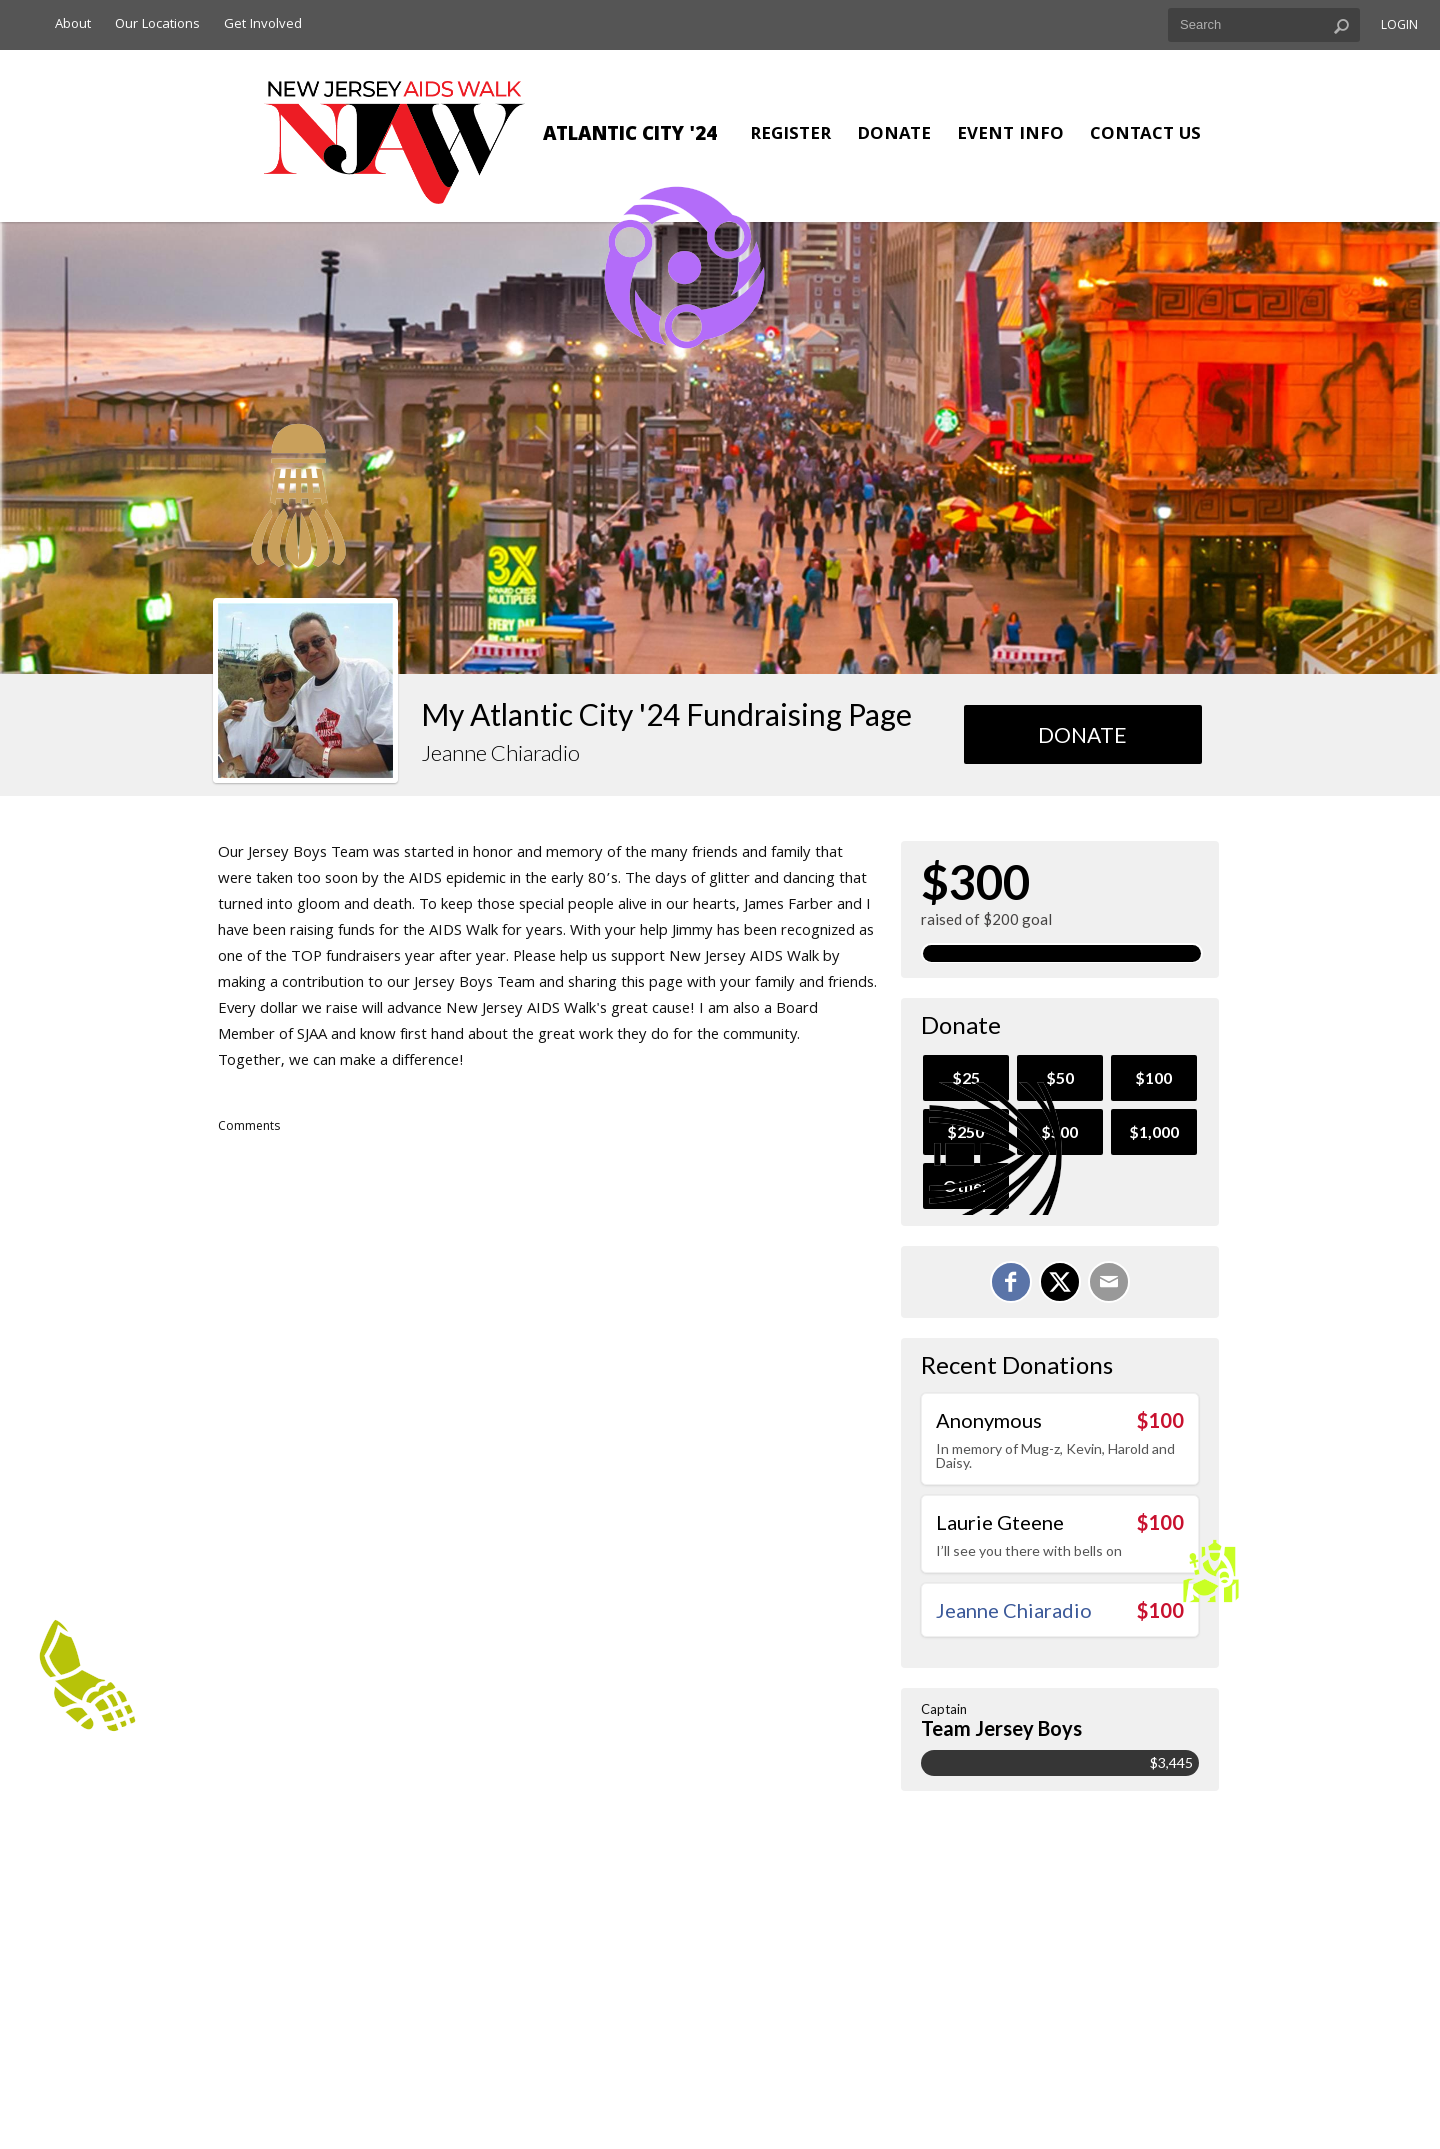  I want to click on access badminton game or activity, so click(298, 495).